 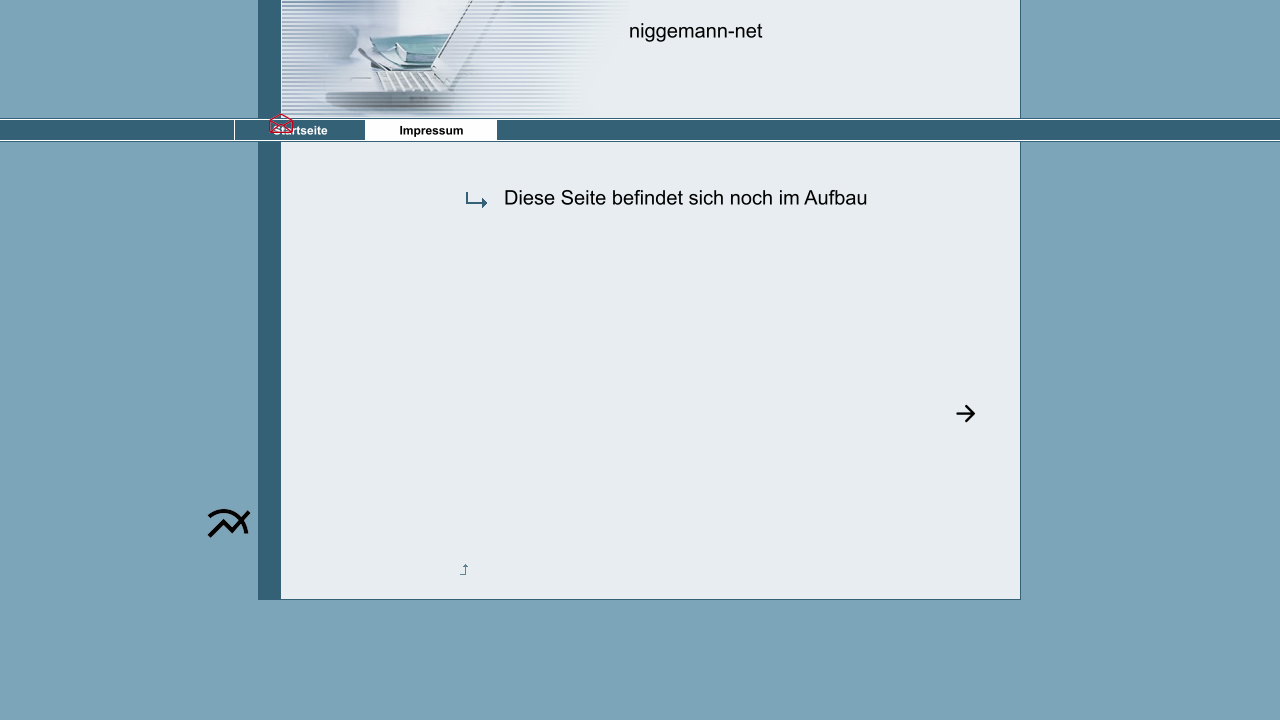 What do you see at coordinates (281, 124) in the screenshot?
I see `view read messages` at bounding box center [281, 124].